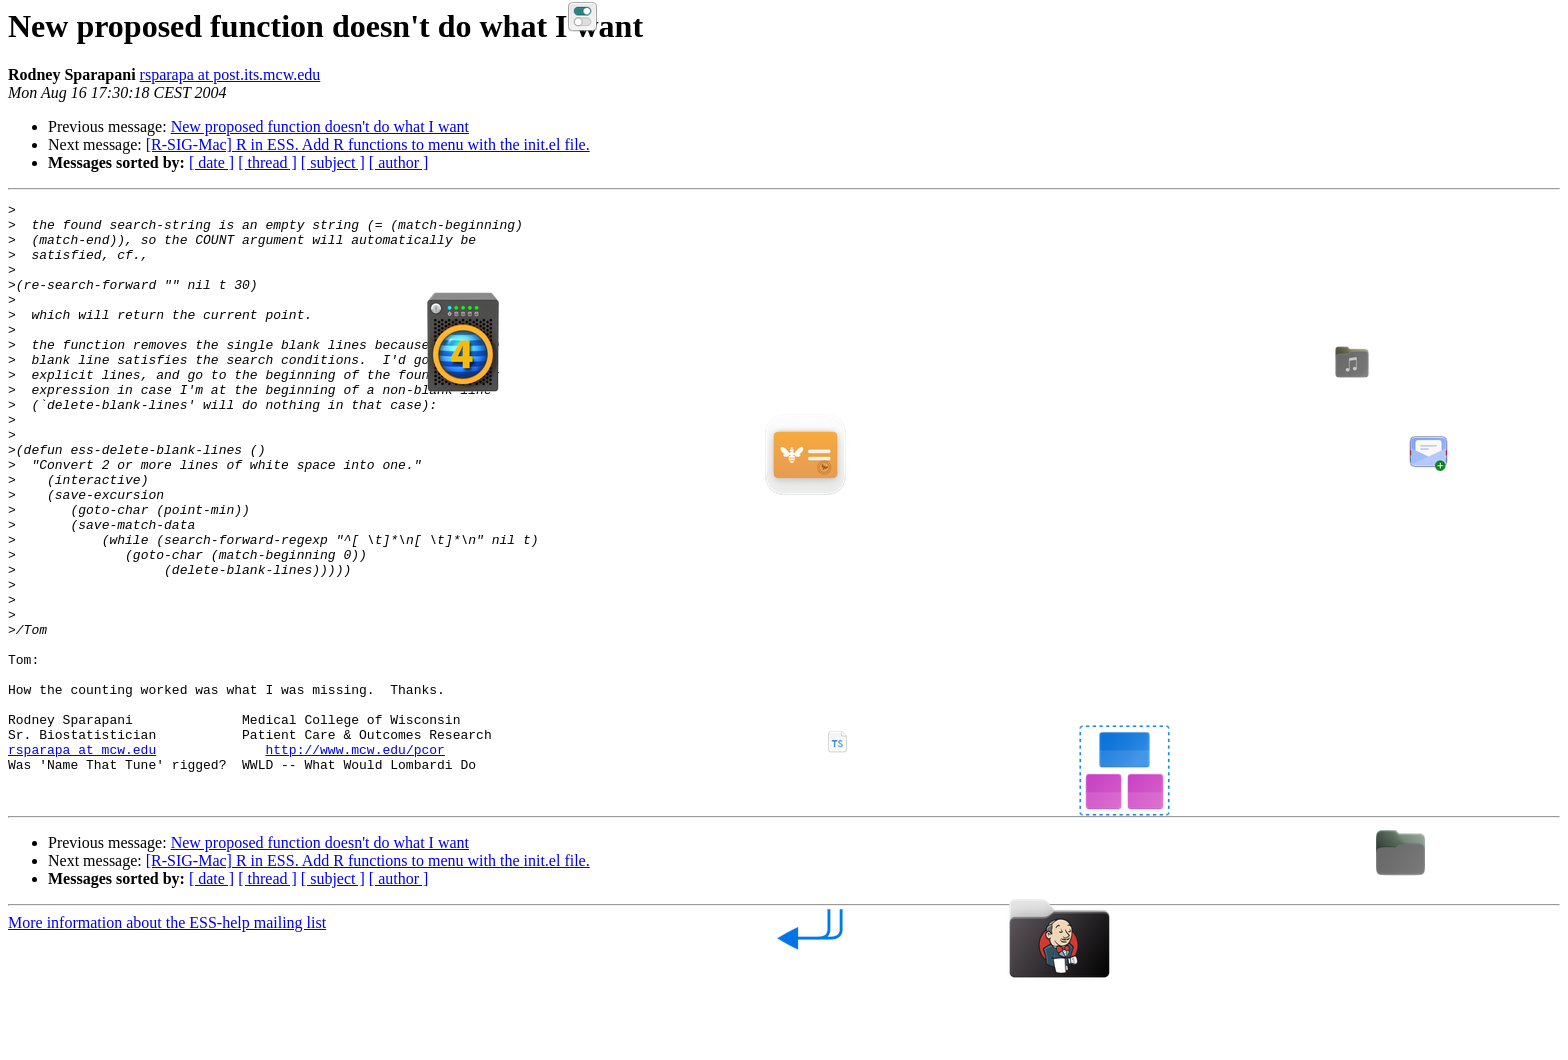 The width and height of the screenshot is (1568, 1060). What do you see at coordinates (1428, 451) in the screenshot?
I see `compose a new email message` at bounding box center [1428, 451].